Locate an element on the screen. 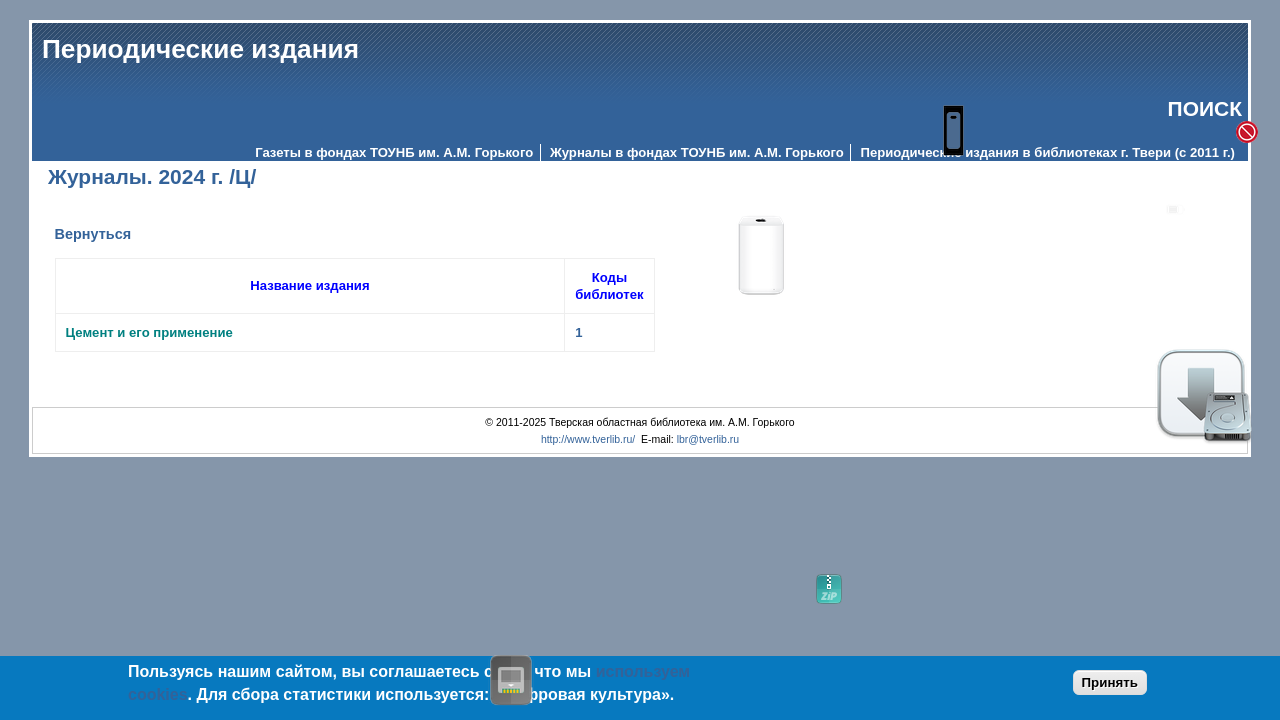 This screenshot has width=1280, height=720. nintendo 64 game ROM file is located at coordinates (511, 680).